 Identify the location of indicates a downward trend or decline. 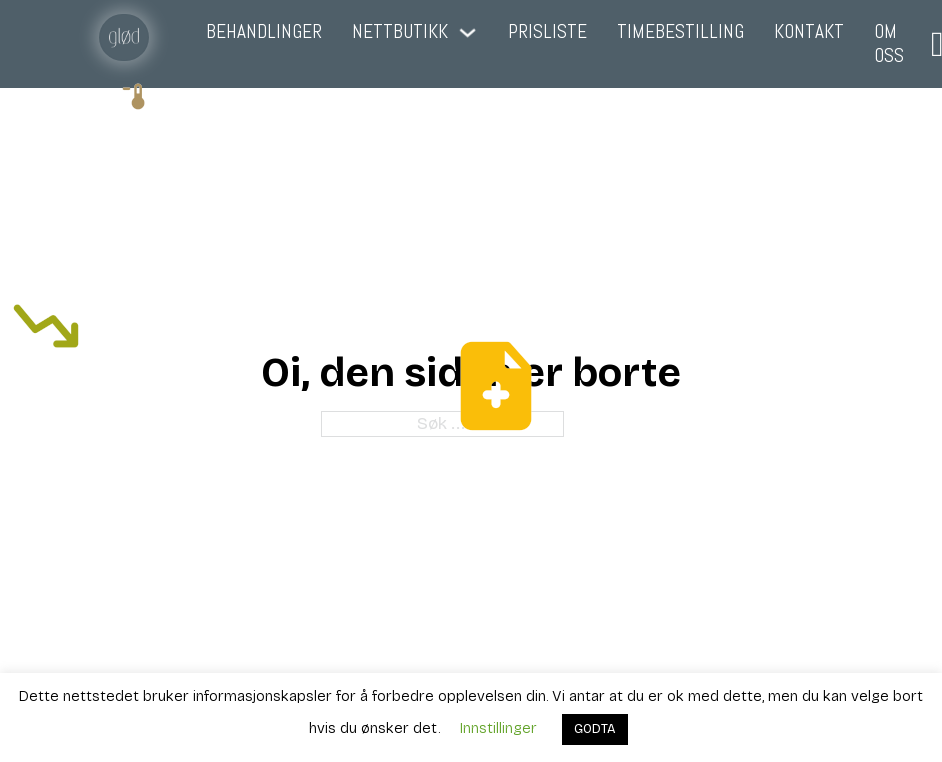
(46, 326).